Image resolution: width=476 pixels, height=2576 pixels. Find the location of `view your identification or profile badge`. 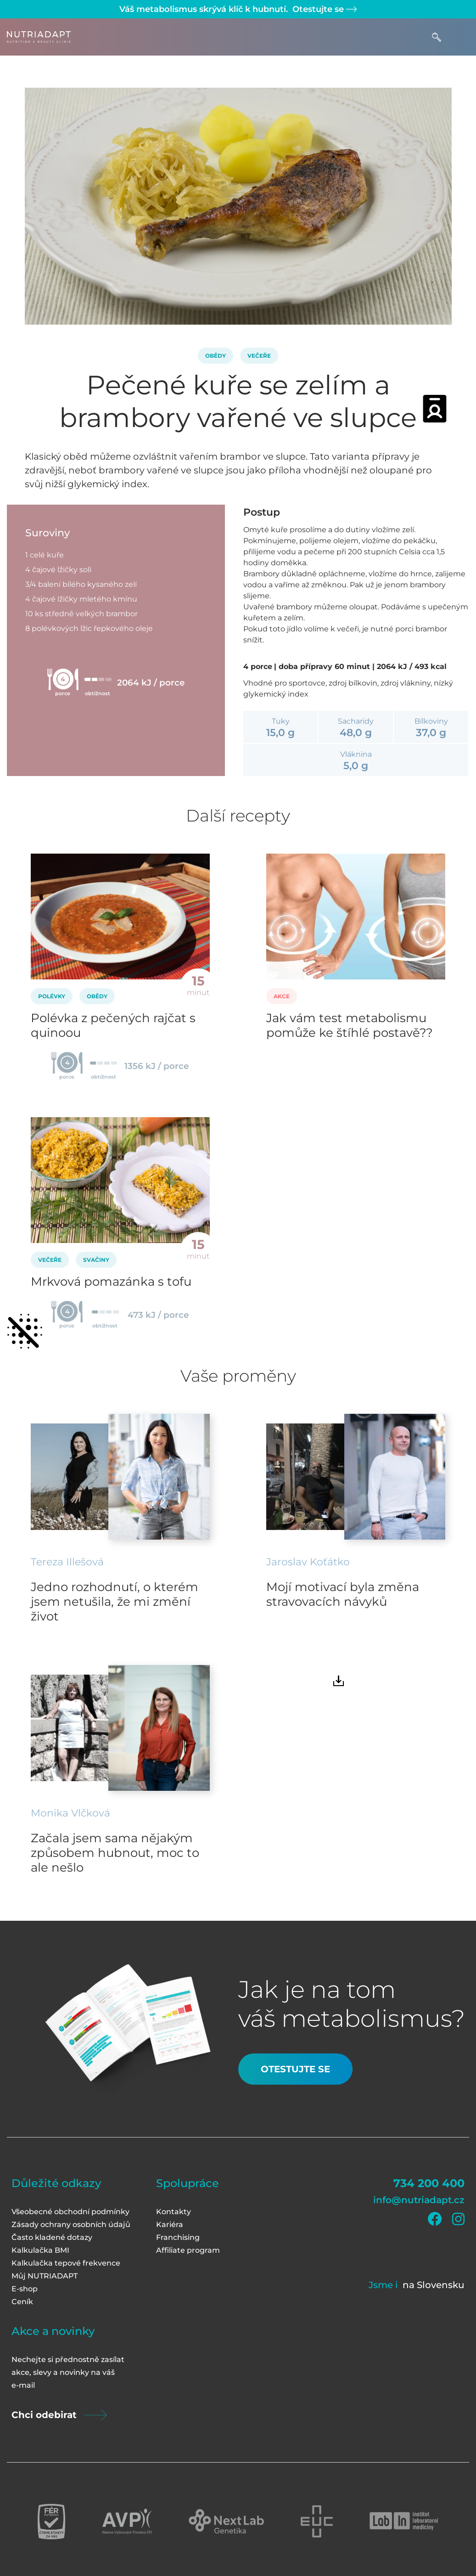

view your identification or profile badge is located at coordinates (435, 409).